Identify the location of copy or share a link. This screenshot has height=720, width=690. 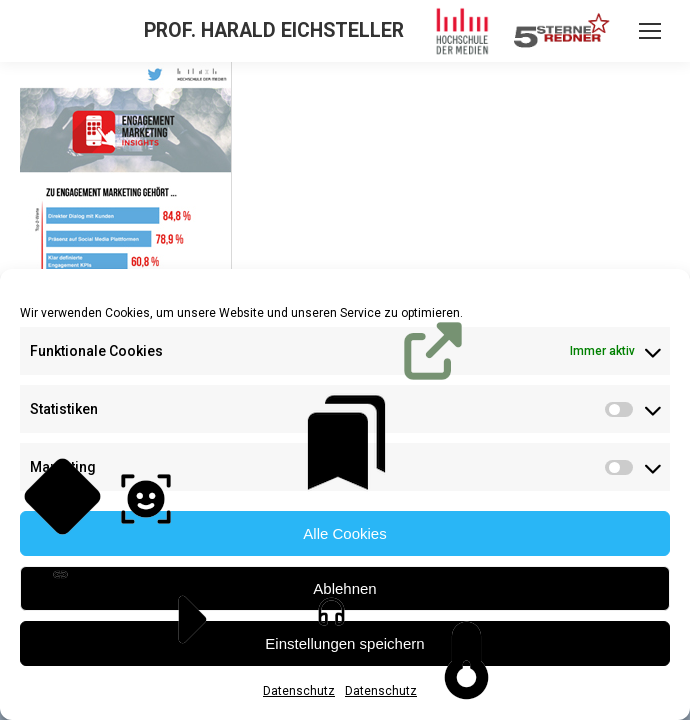
(60, 574).